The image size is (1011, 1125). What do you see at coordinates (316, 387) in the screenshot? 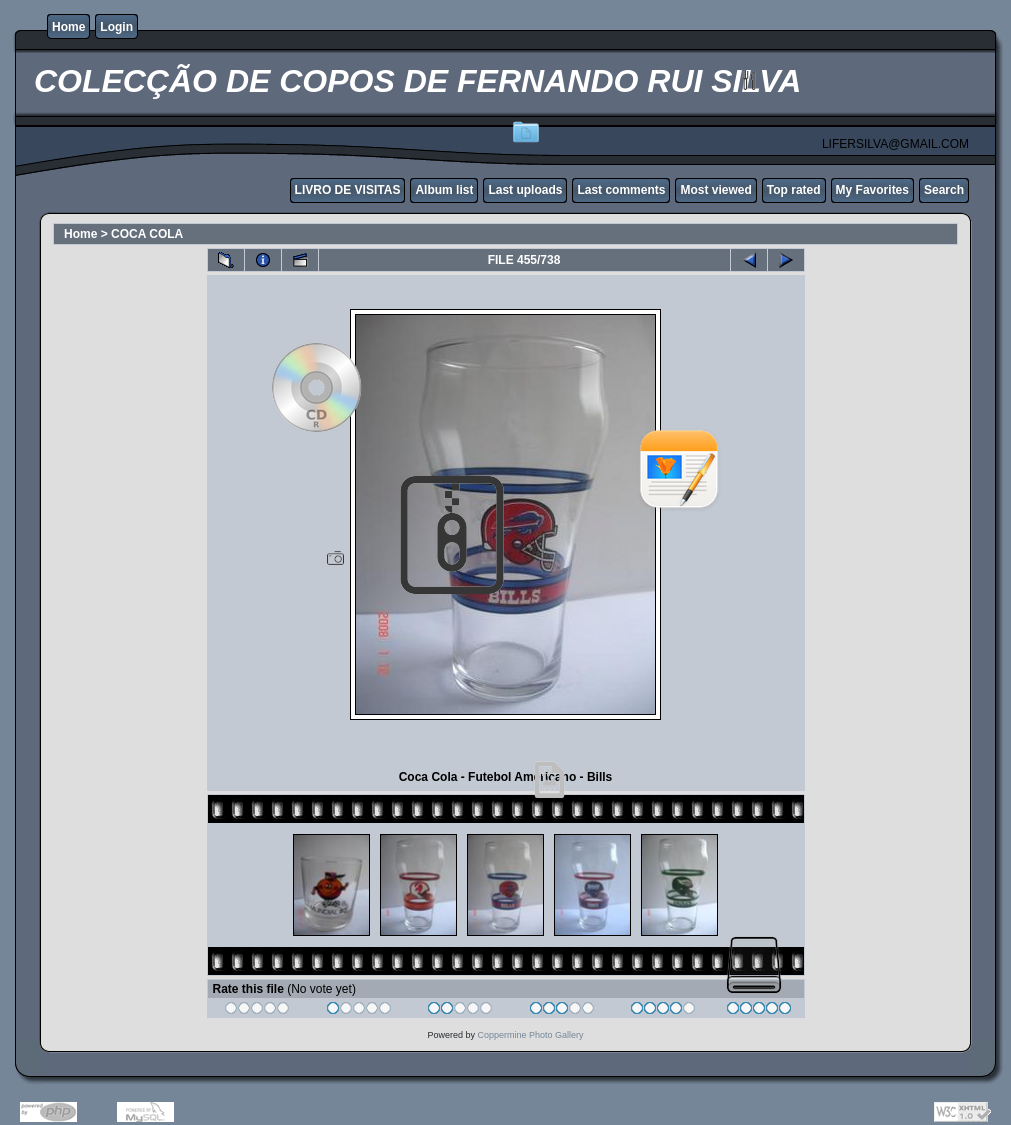
I see `a CD-R disc available for burning or writing data` at bounding box center [316, 387].